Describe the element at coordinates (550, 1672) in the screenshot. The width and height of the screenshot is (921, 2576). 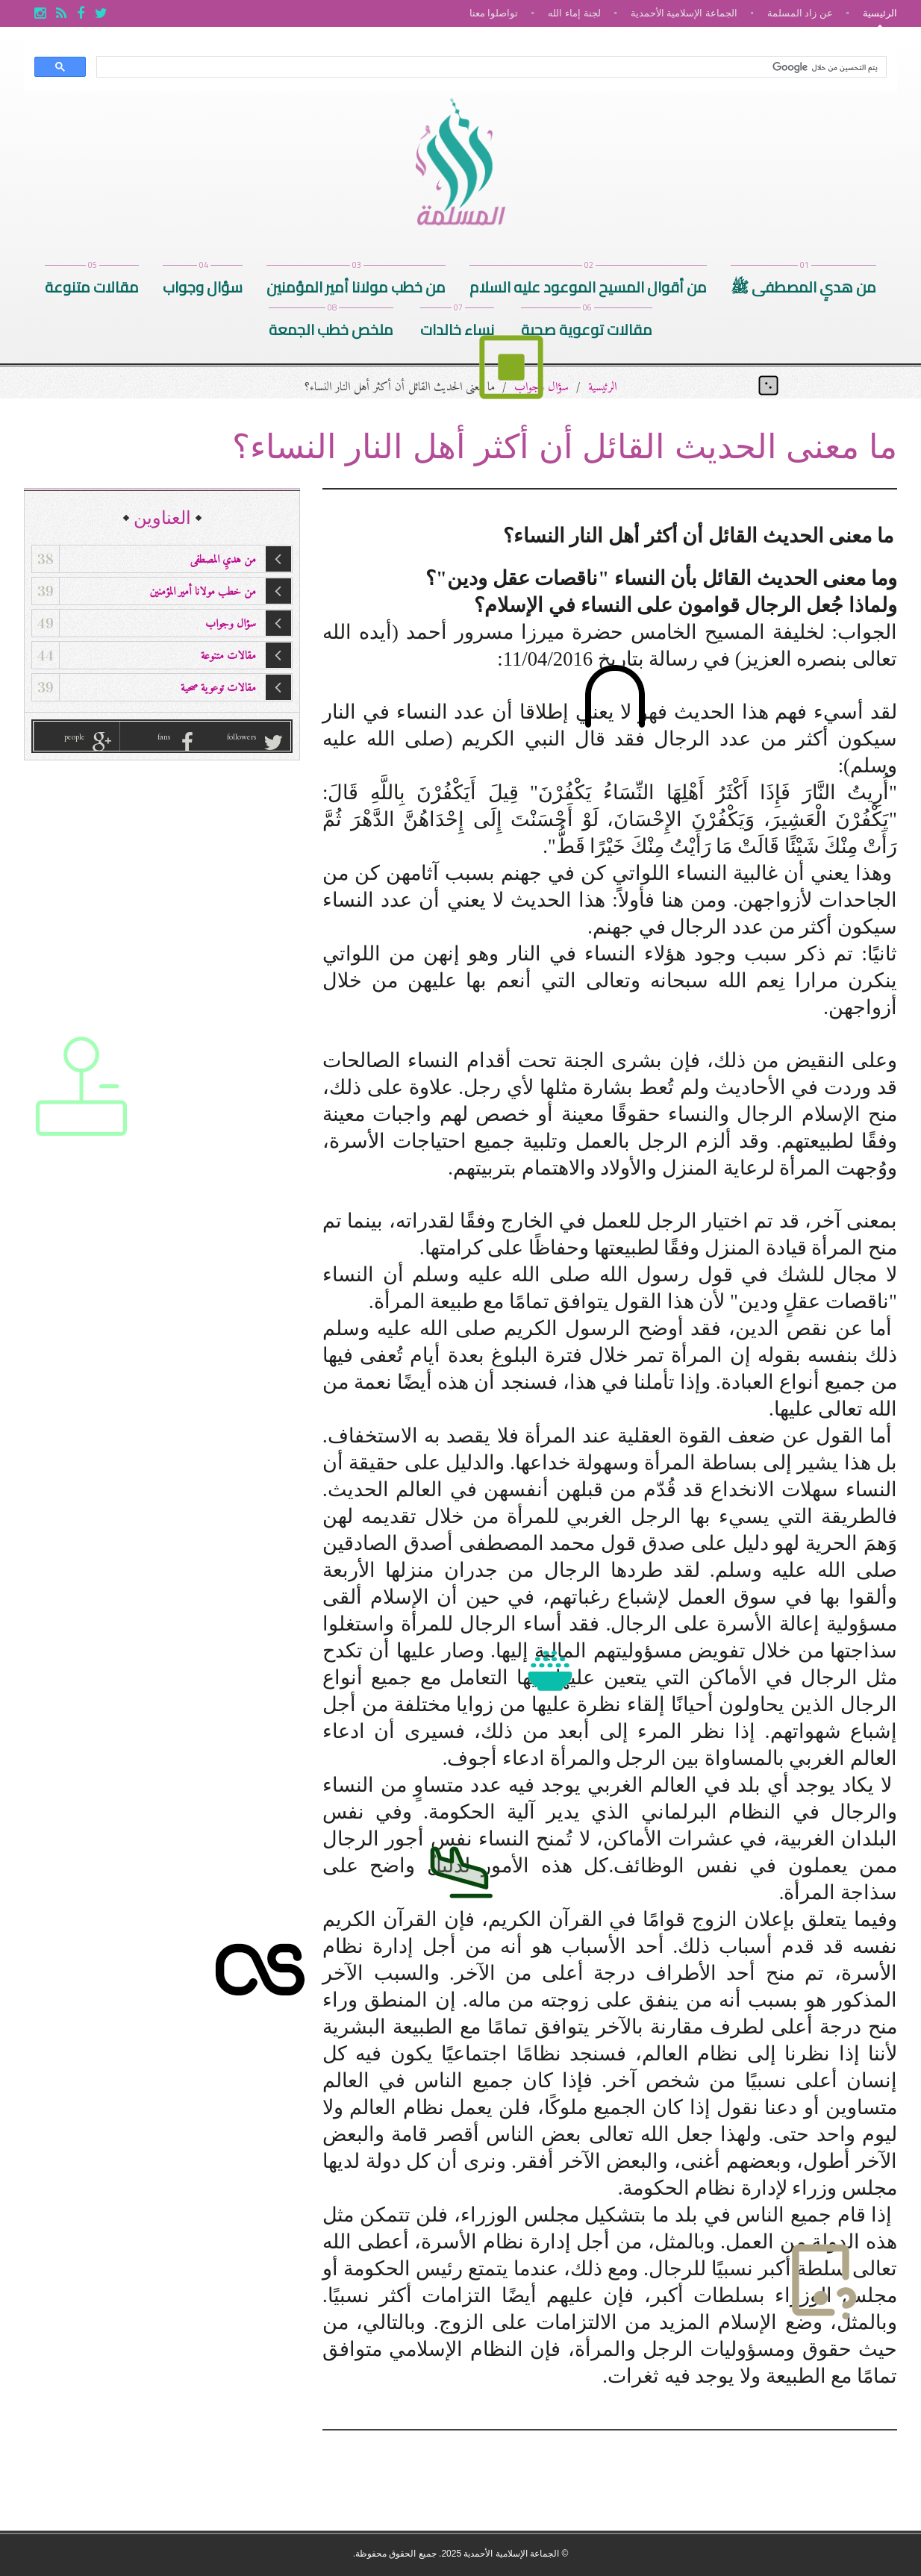
I see `view rice or grain-based meal options` at that location.